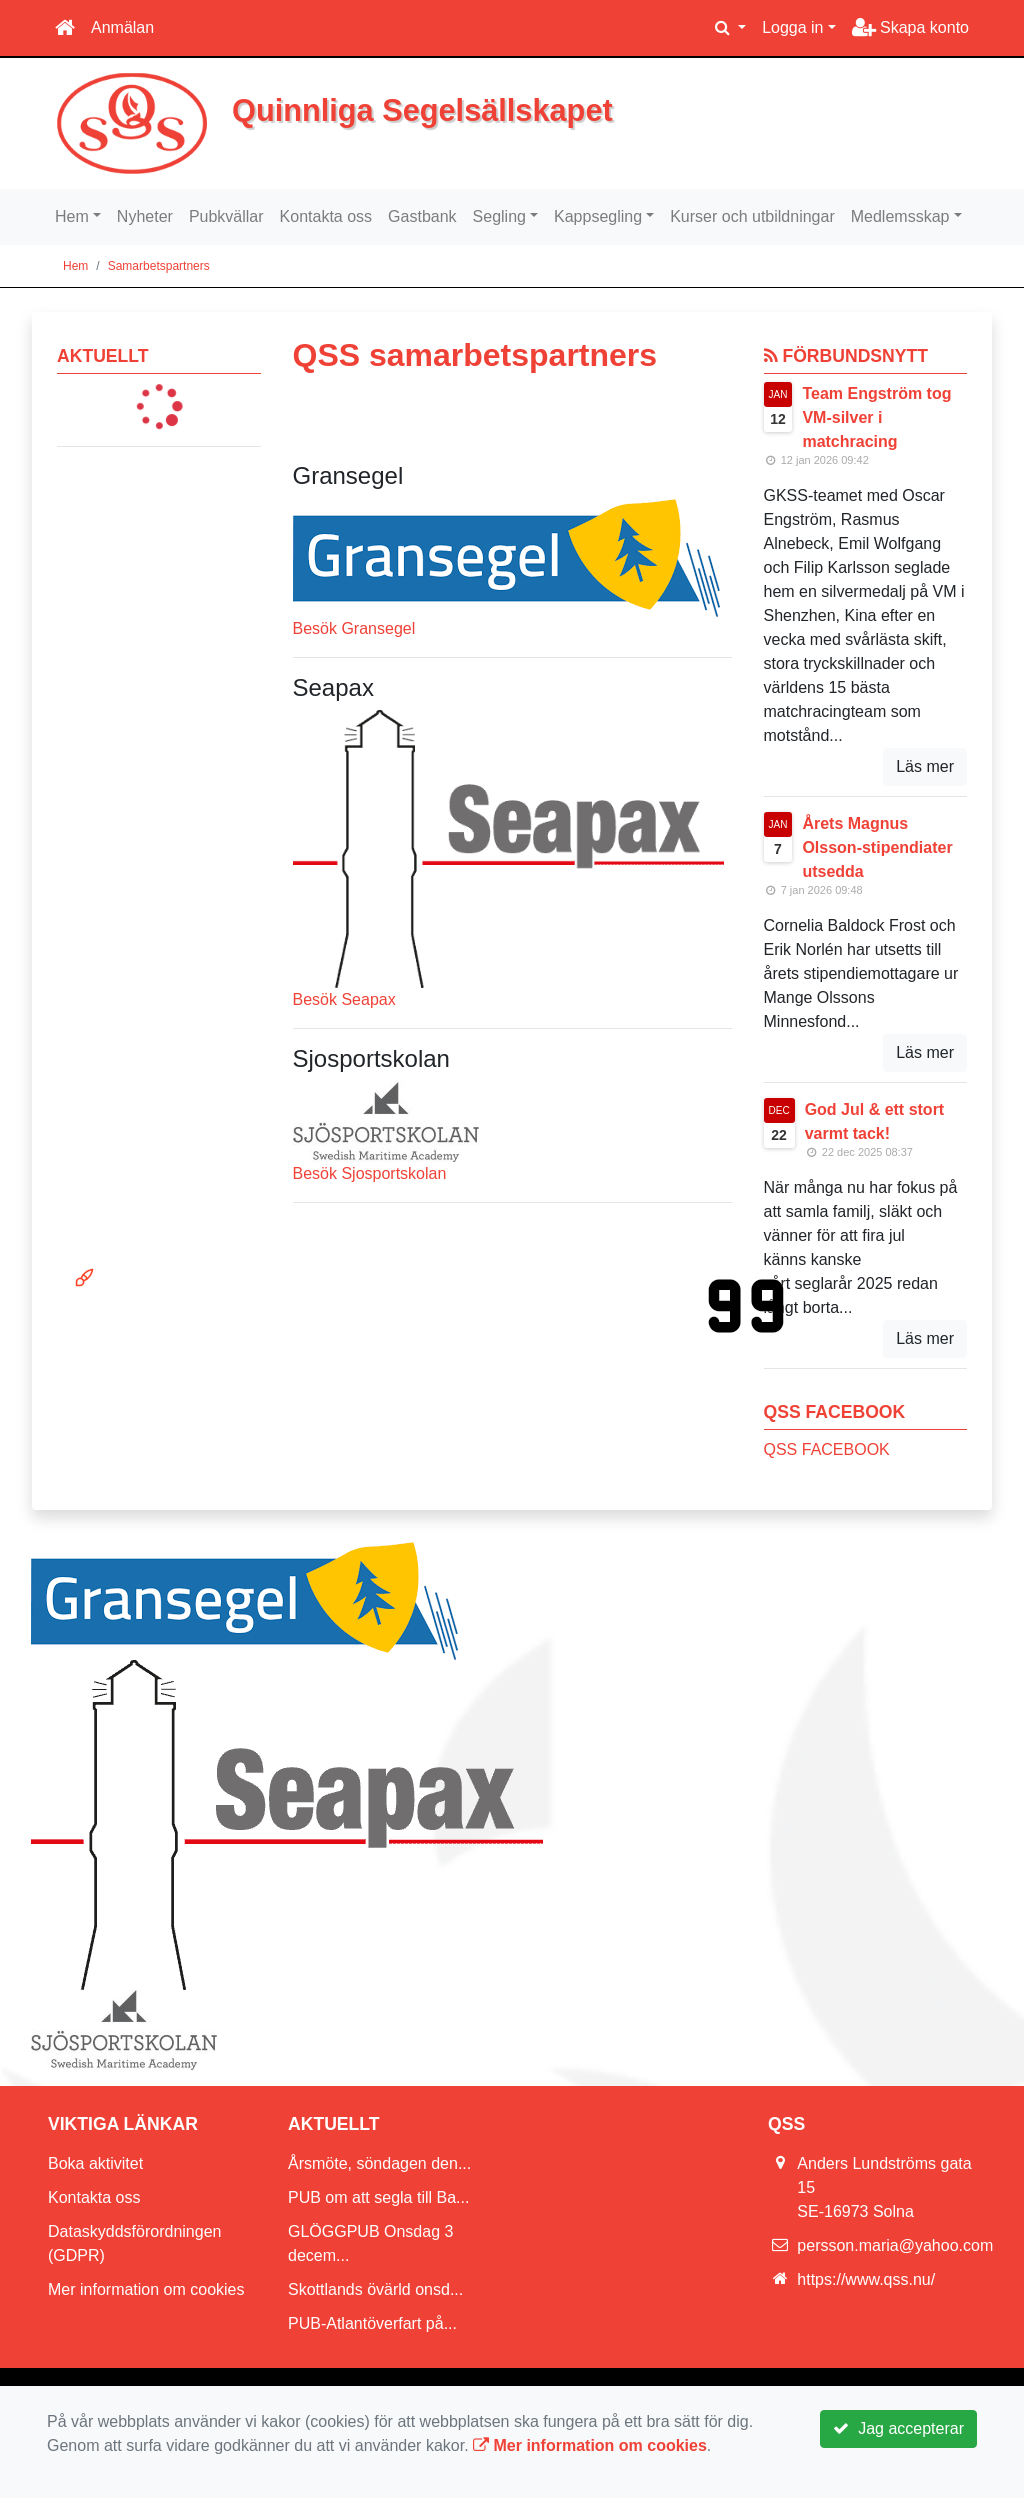 This screenshot has width=1024, height=2498. Describe the element at coordinates (746, 1306) in the screenshot. I see `indicates 99 or more unread notifications` at that location.